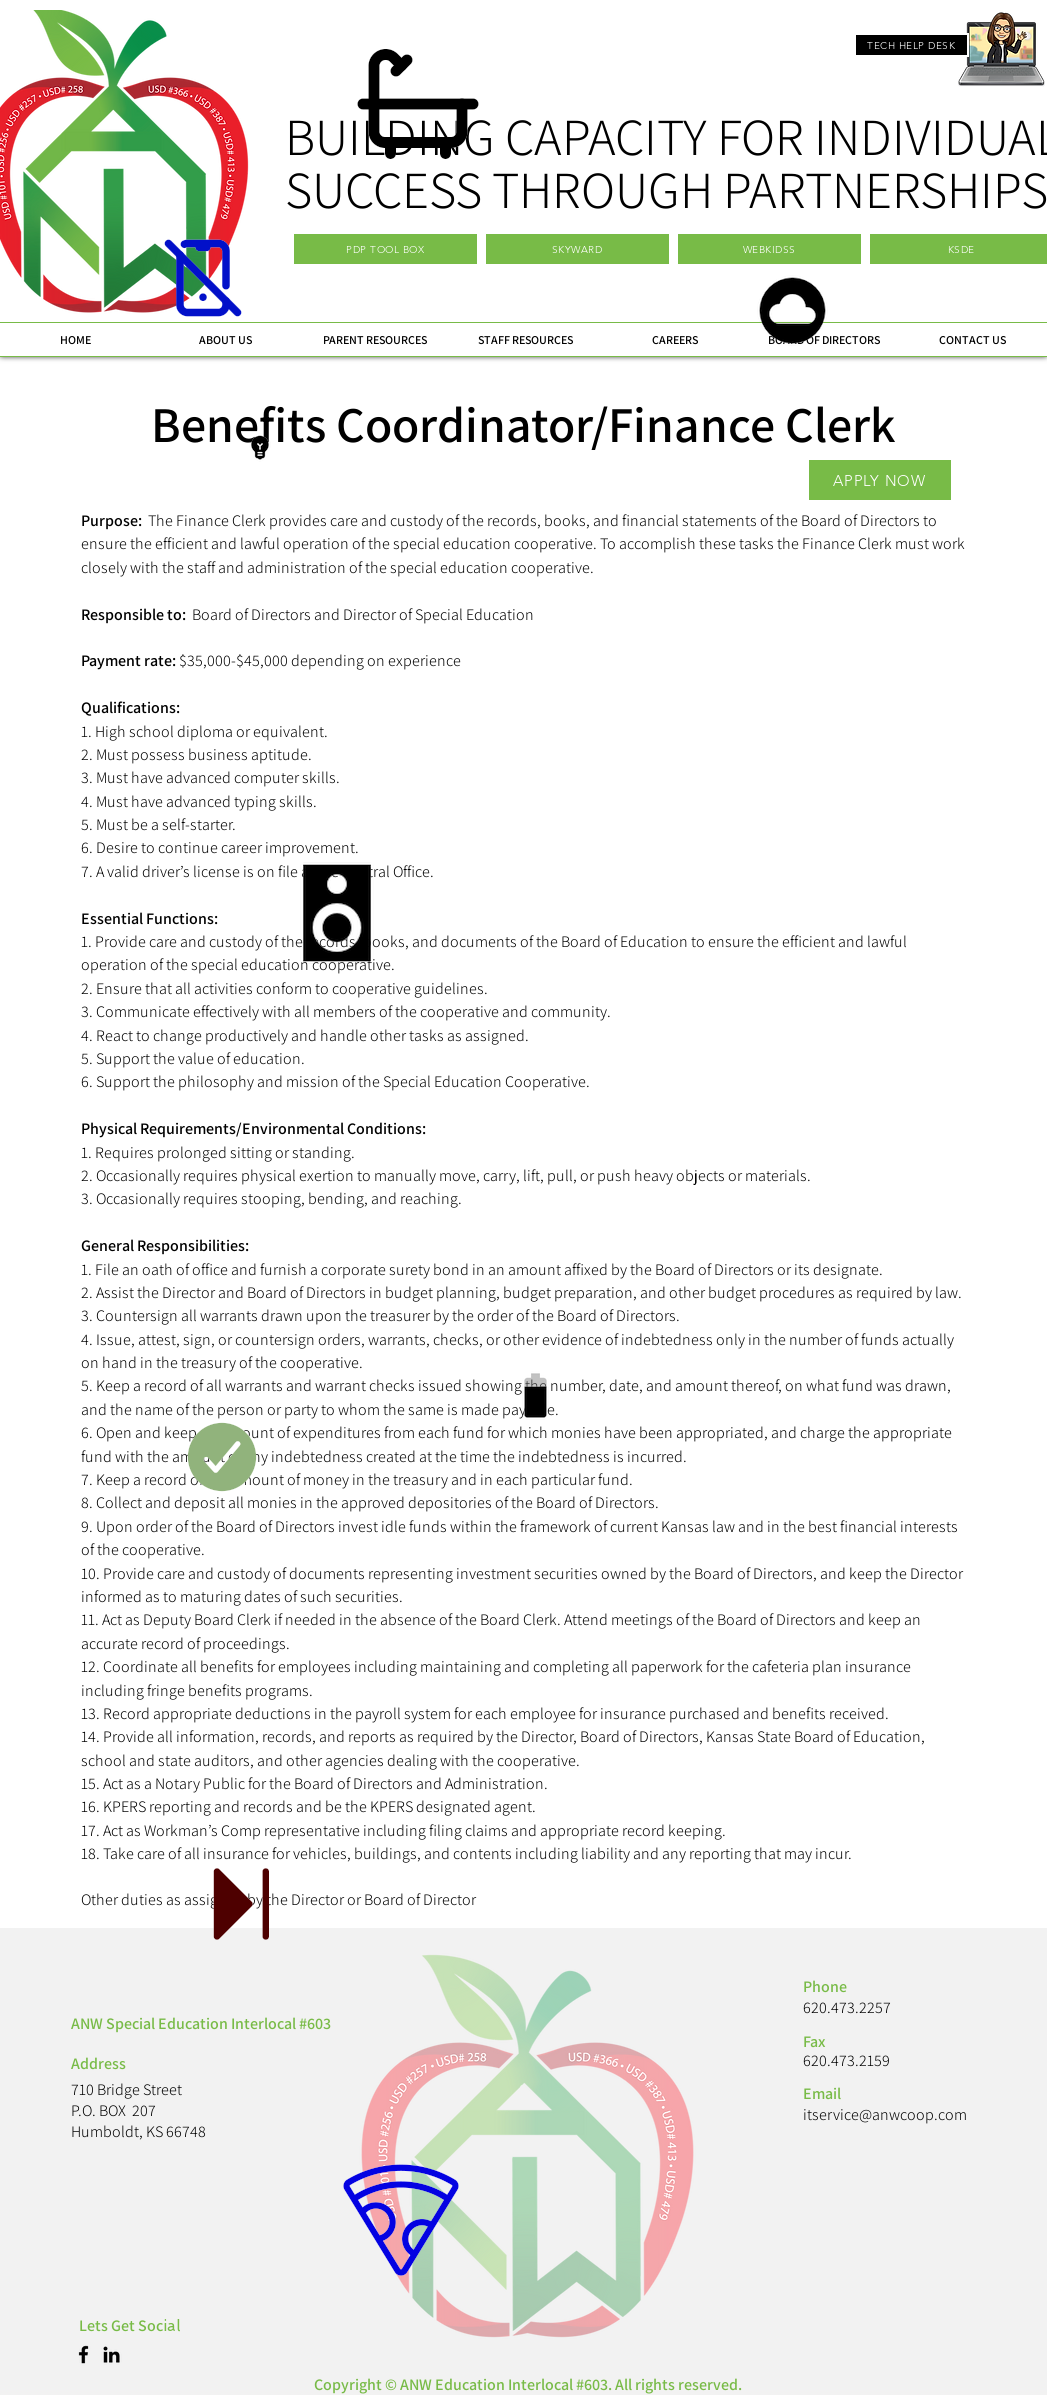  I want to click on access cloud storage, so click(792, 310).